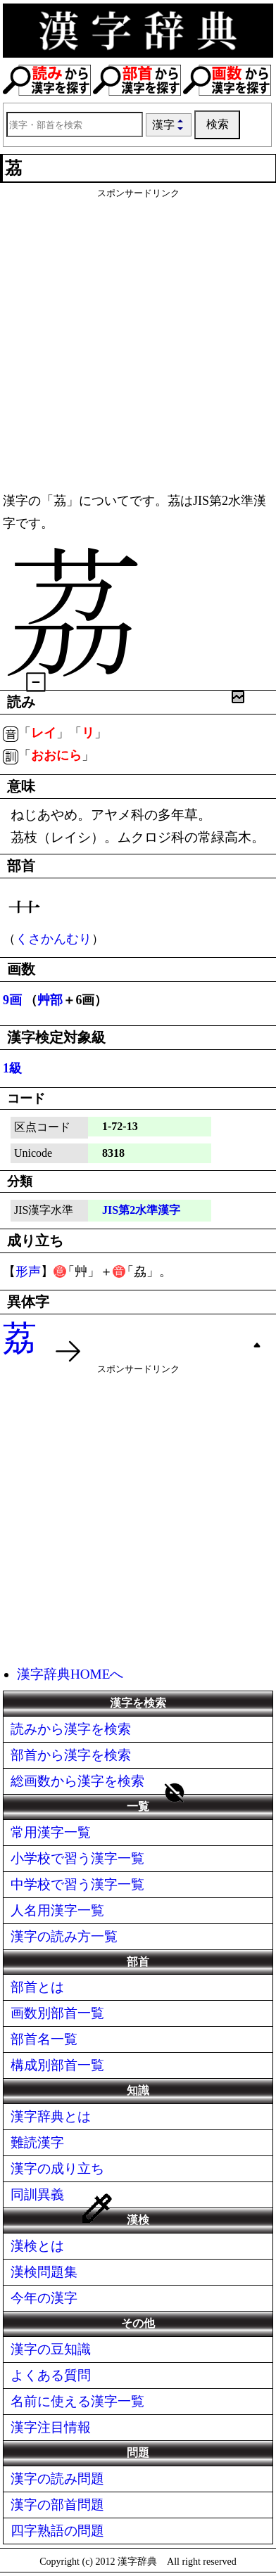 The height and width of the screenshot is (2576, 276). Describe the element at coordinates (175, 1793) in the screenshot. I see `disable do not disturb mode` at that location.